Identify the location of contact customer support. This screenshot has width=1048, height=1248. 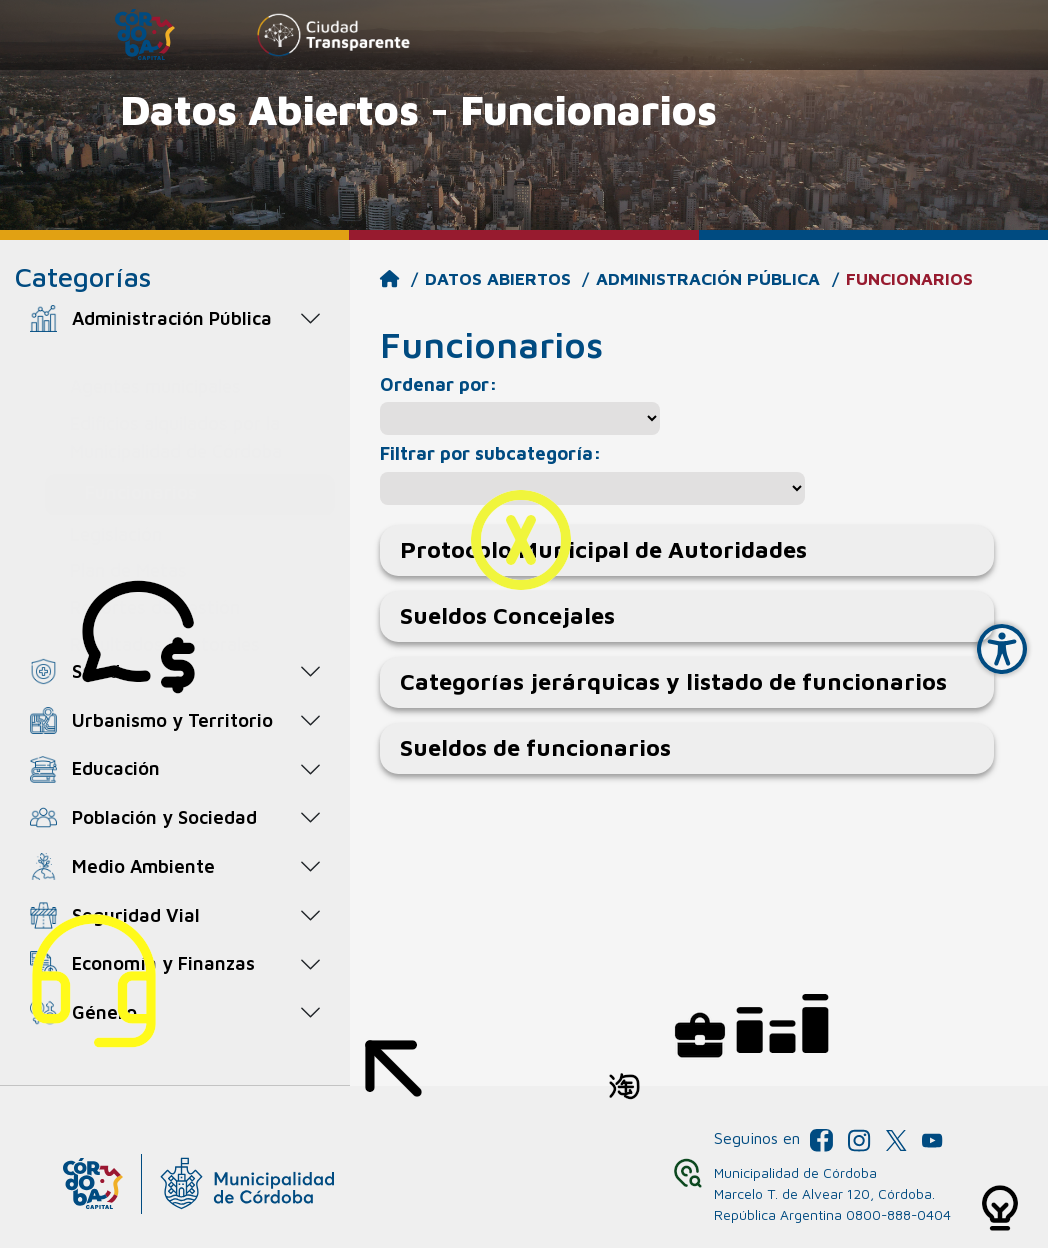
(94, 976).